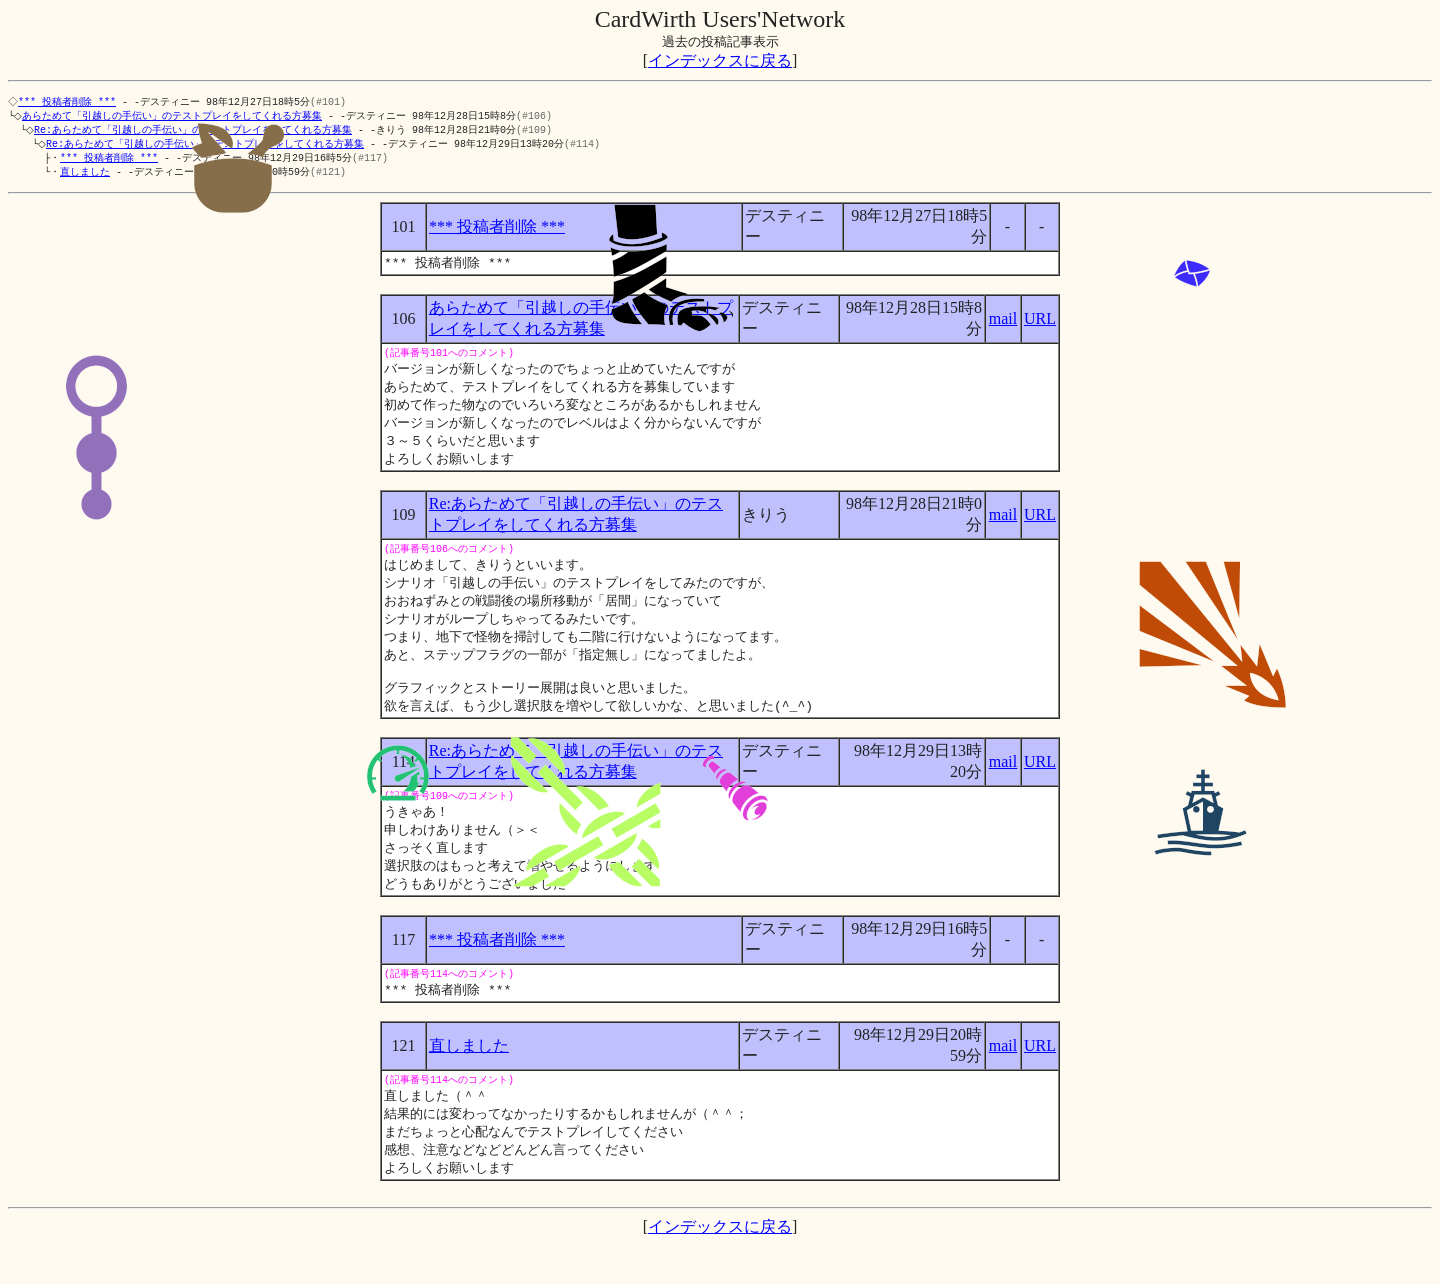  Describe the element at coordinates (735, 788) in the screenshot. I see `search or explore content` at that location.